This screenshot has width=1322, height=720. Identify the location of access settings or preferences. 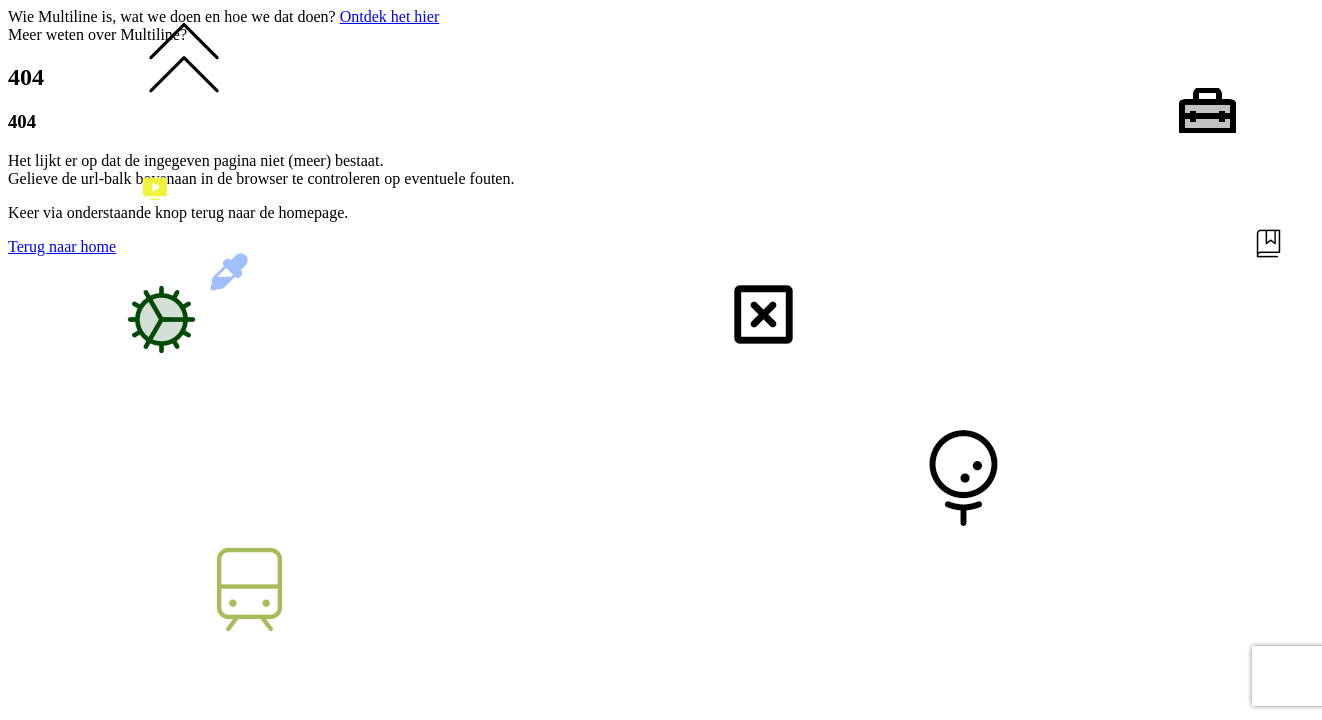
(161, 319).